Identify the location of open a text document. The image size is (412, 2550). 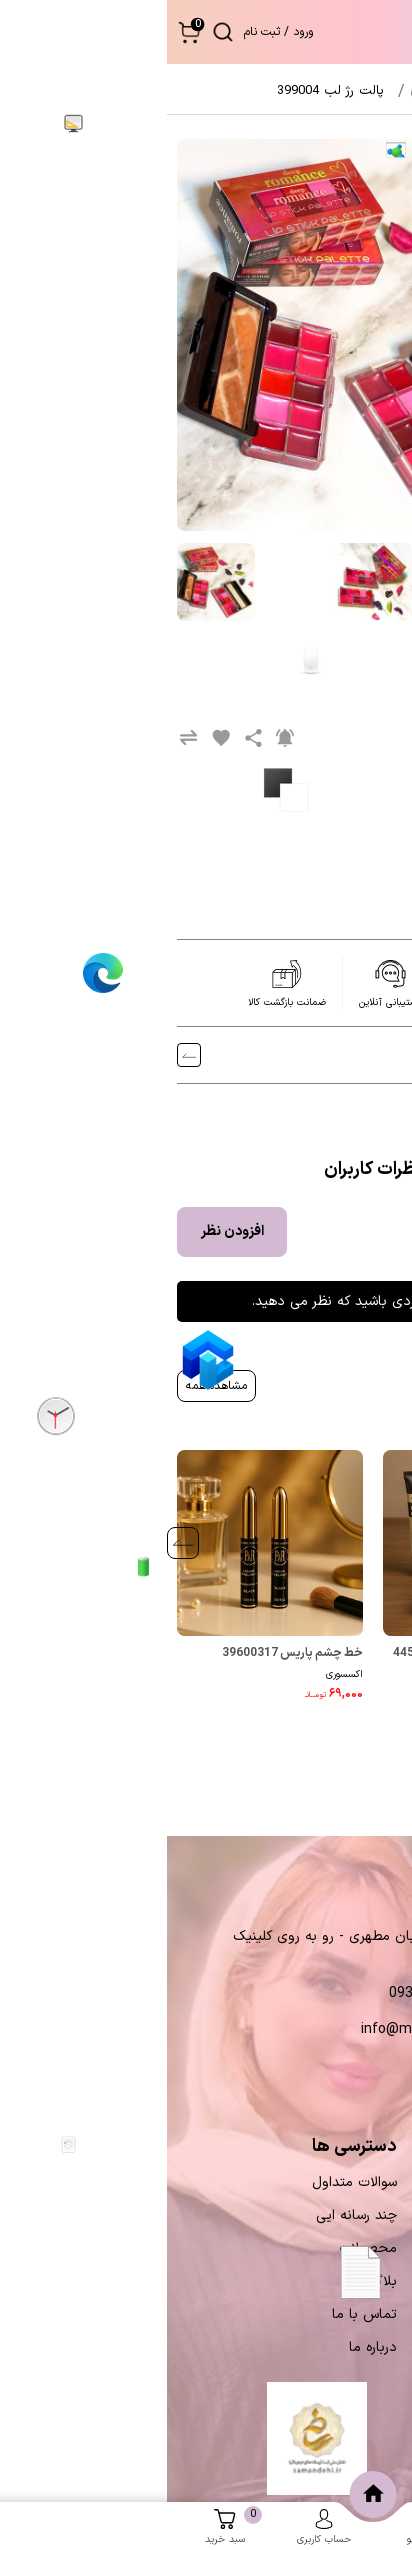
(360, 2272).